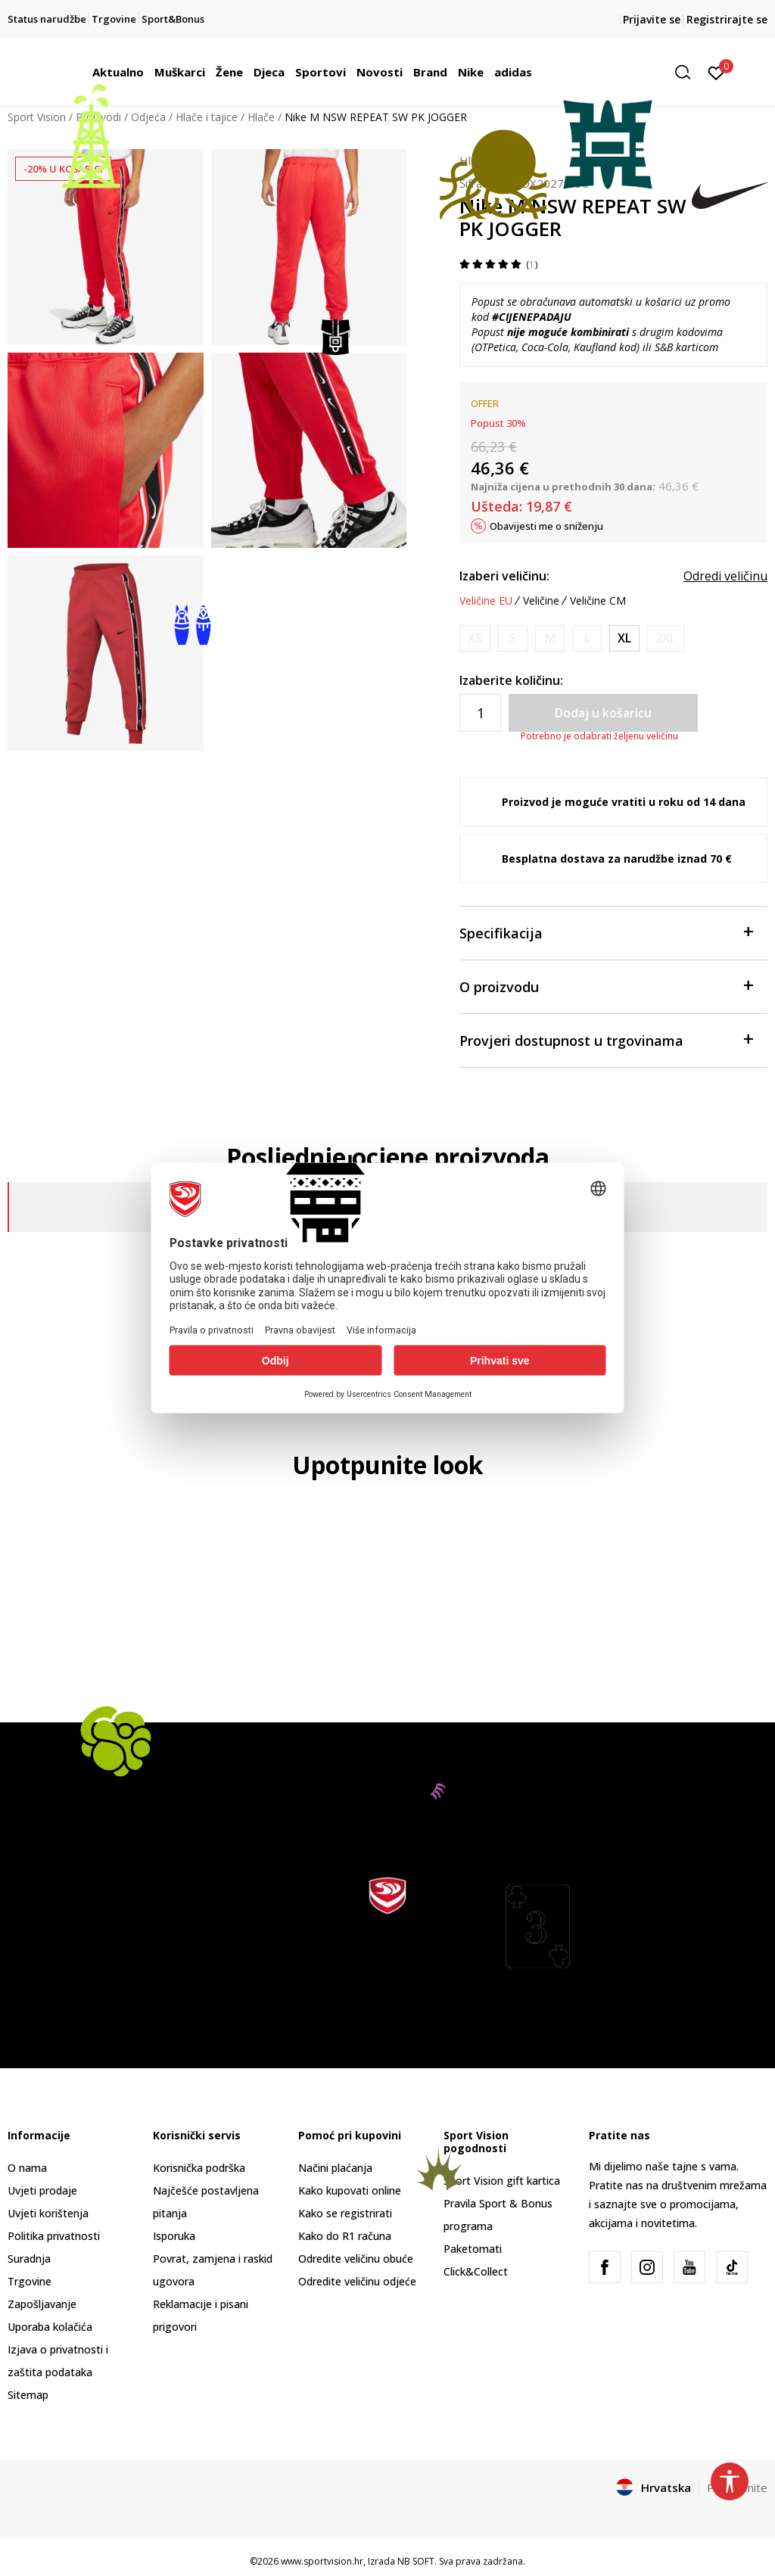 The width and height of the screenshot is (775, 2576). What do you see at coordinates (440, 2169) in the screenshot?
I see `enter a new area or portal in a game` at bounding box center [440, 2169].